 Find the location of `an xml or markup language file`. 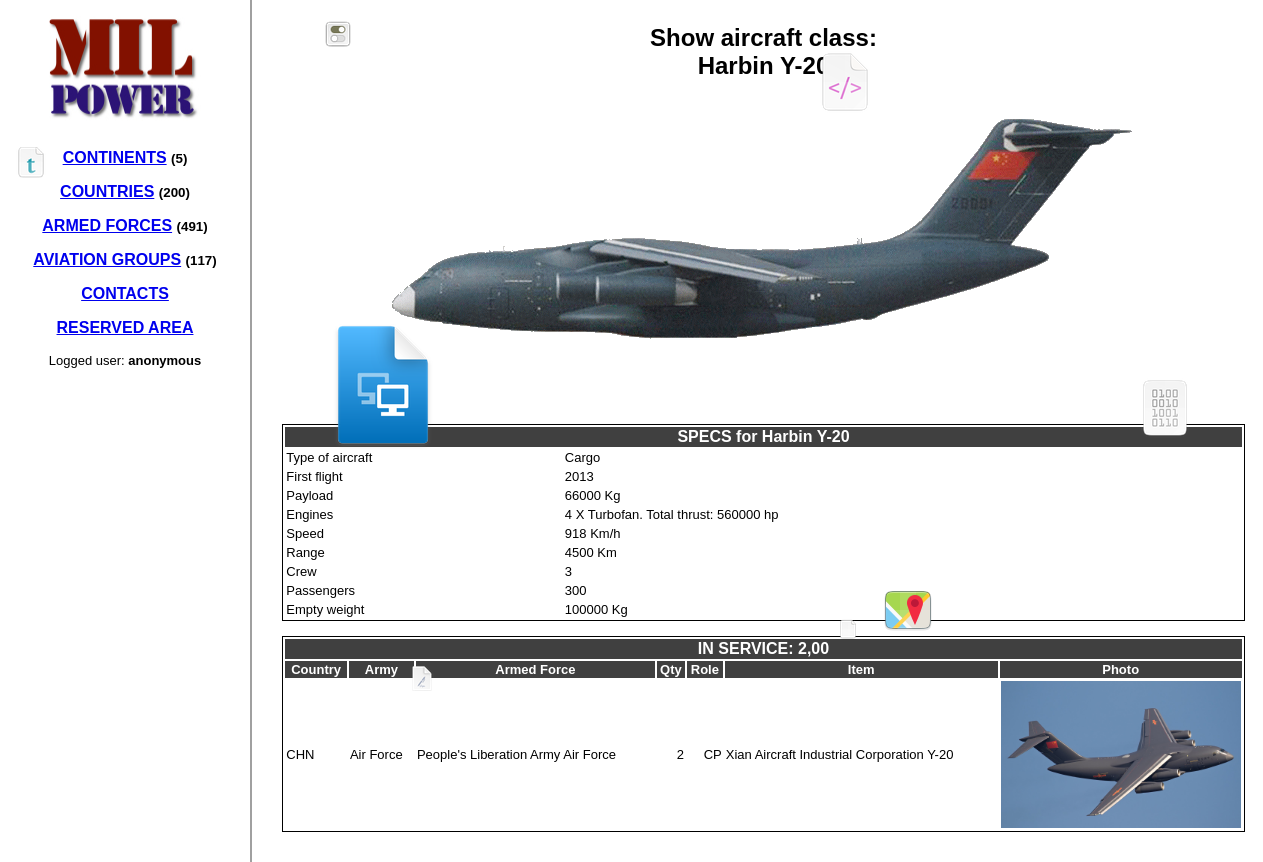

an xml or markup language file is located at coordinates (845, 82).